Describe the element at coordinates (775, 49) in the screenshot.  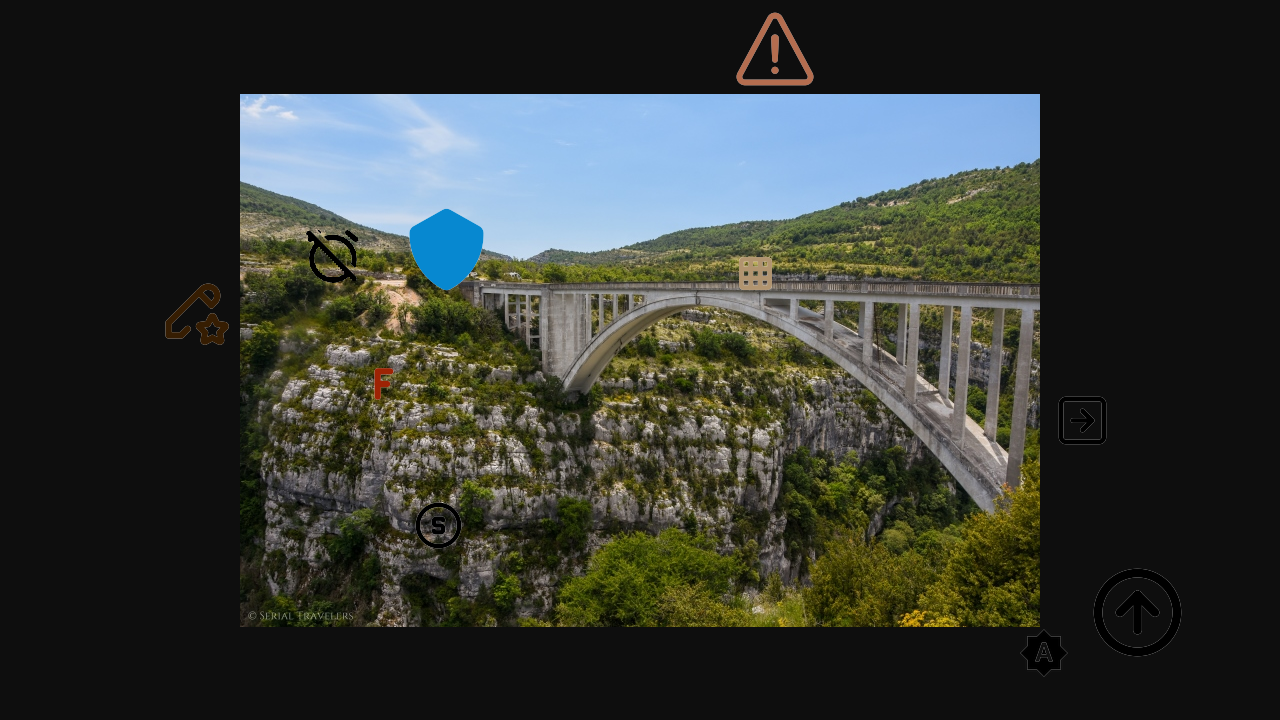
I see `indicates a warning or caution state` at that location.